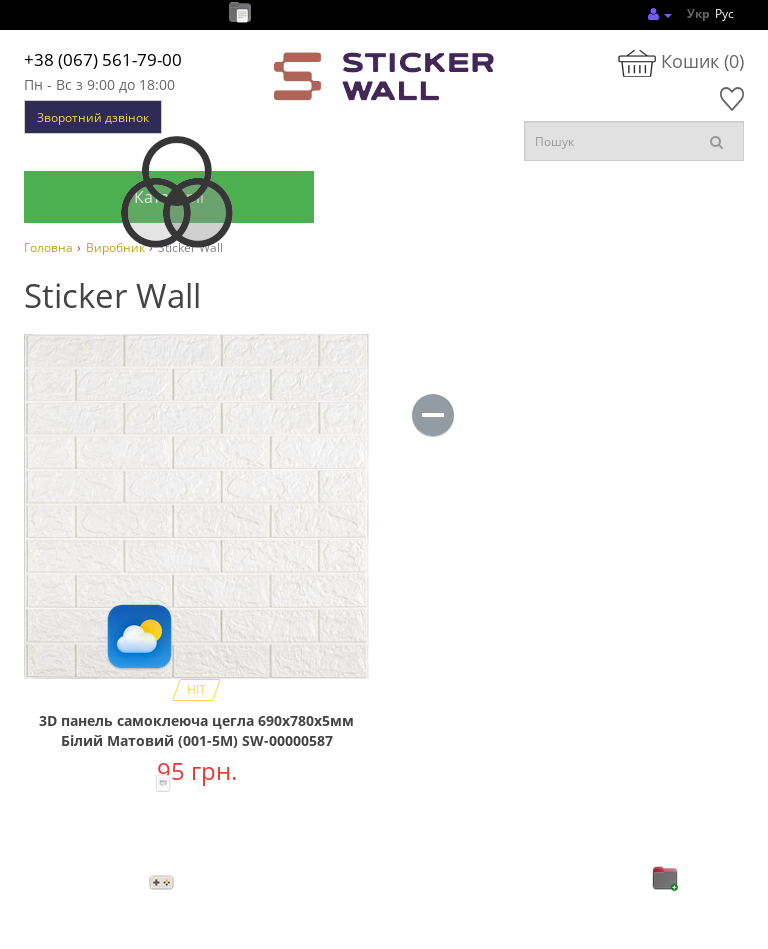 Image resolution: width=768 pixels, height=949 pixels. Describe the element at coordinates (161, 882) in the screenshot. I see `open games and entertainment apps` at that location.